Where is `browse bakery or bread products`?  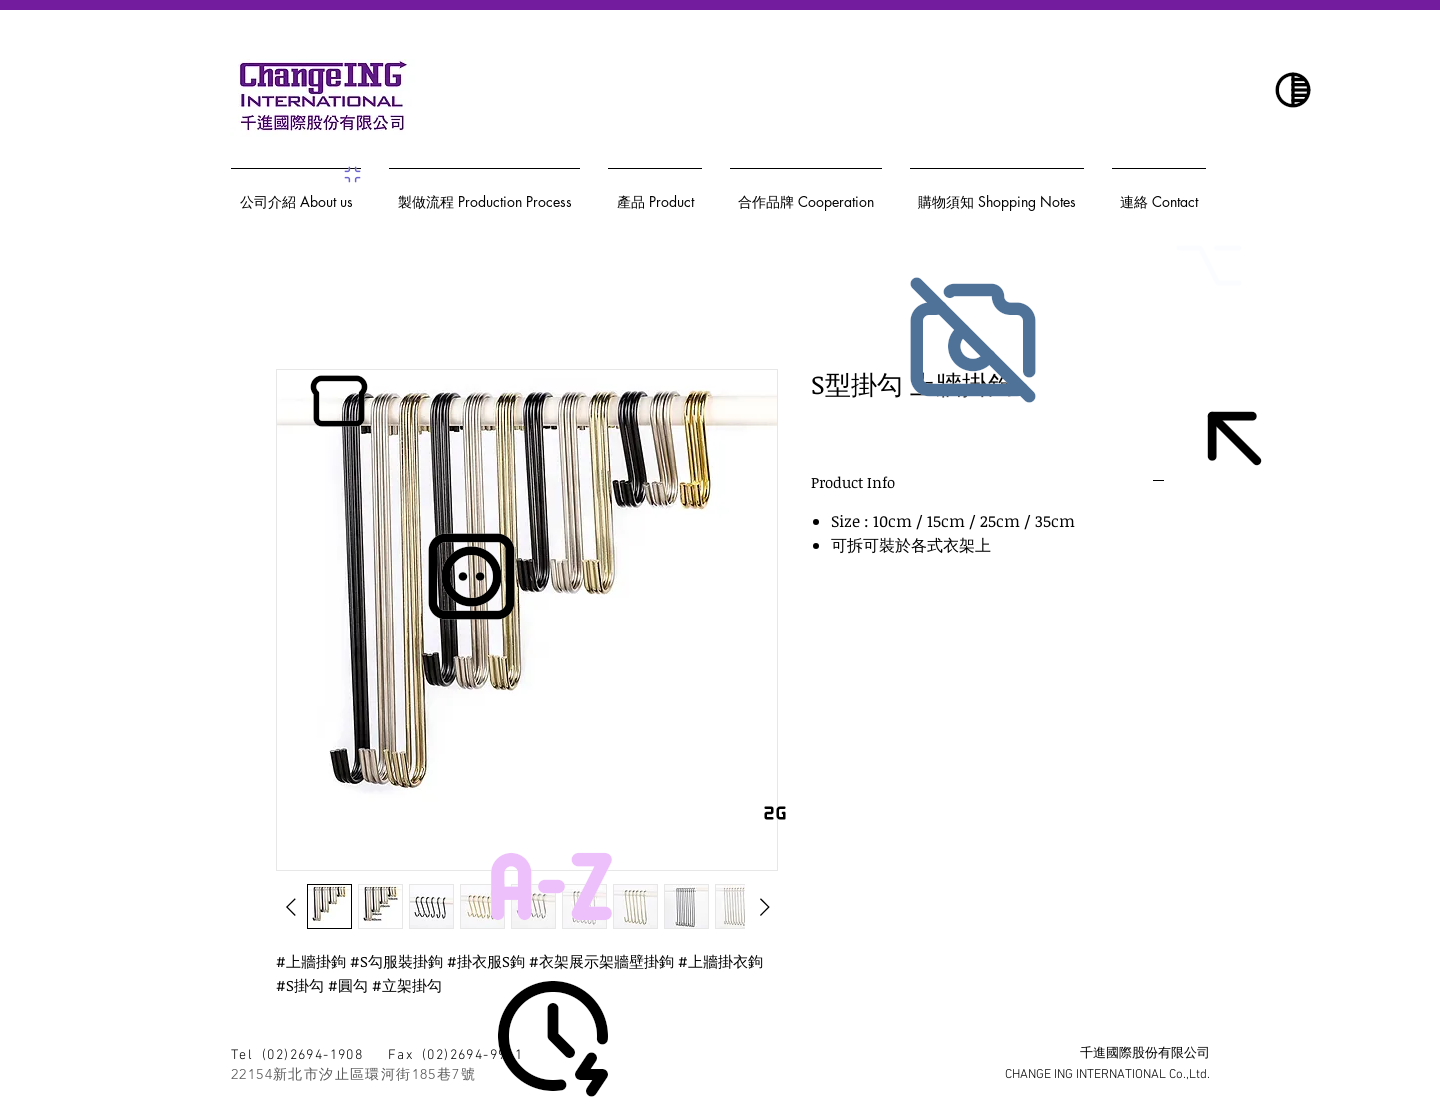
browse bakery or bread products is located at coordinates (339, 401).